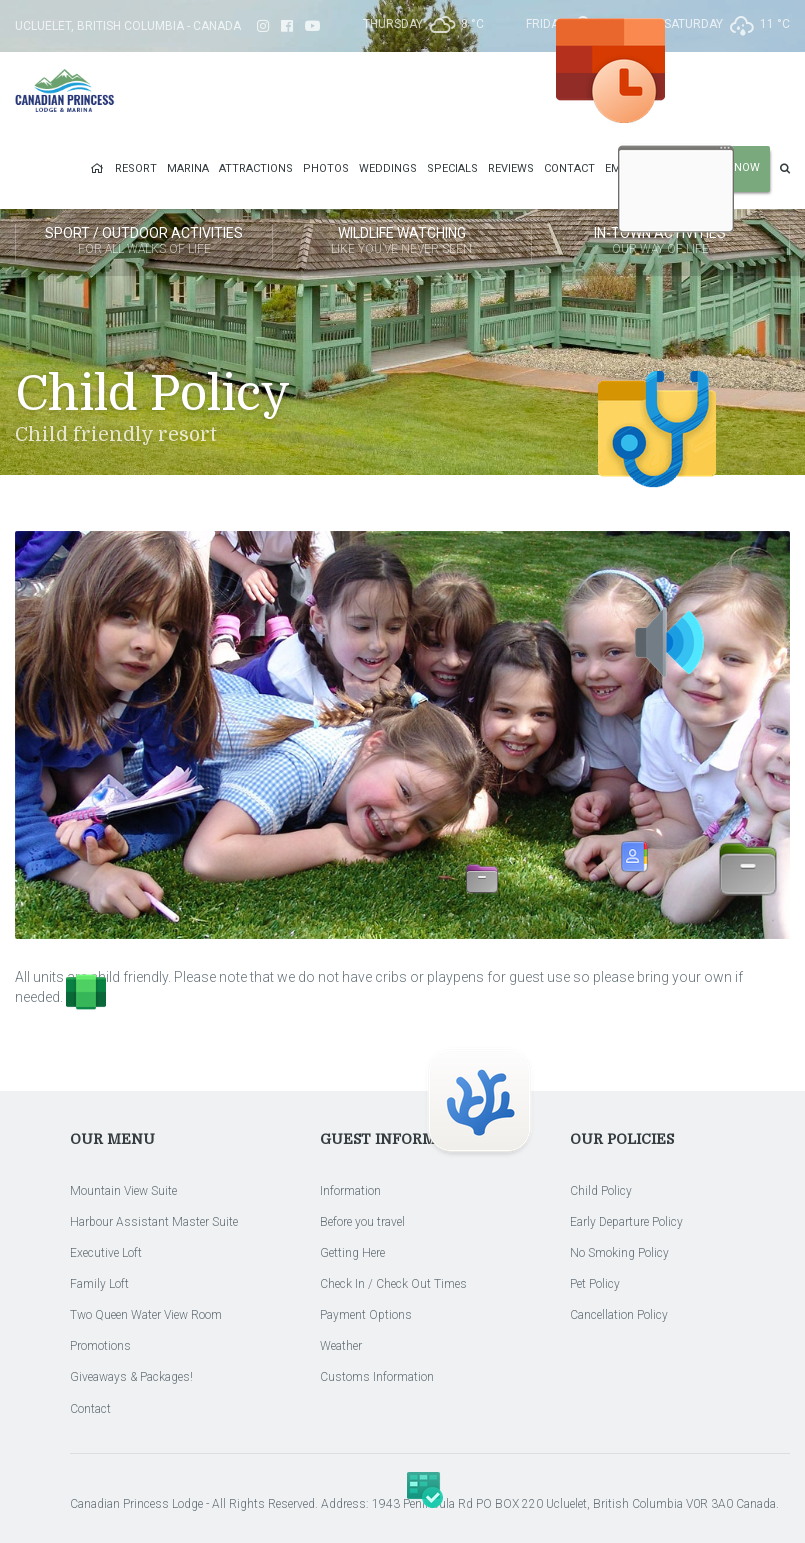  I want to click on open android app or emulator, so click(86, 992).